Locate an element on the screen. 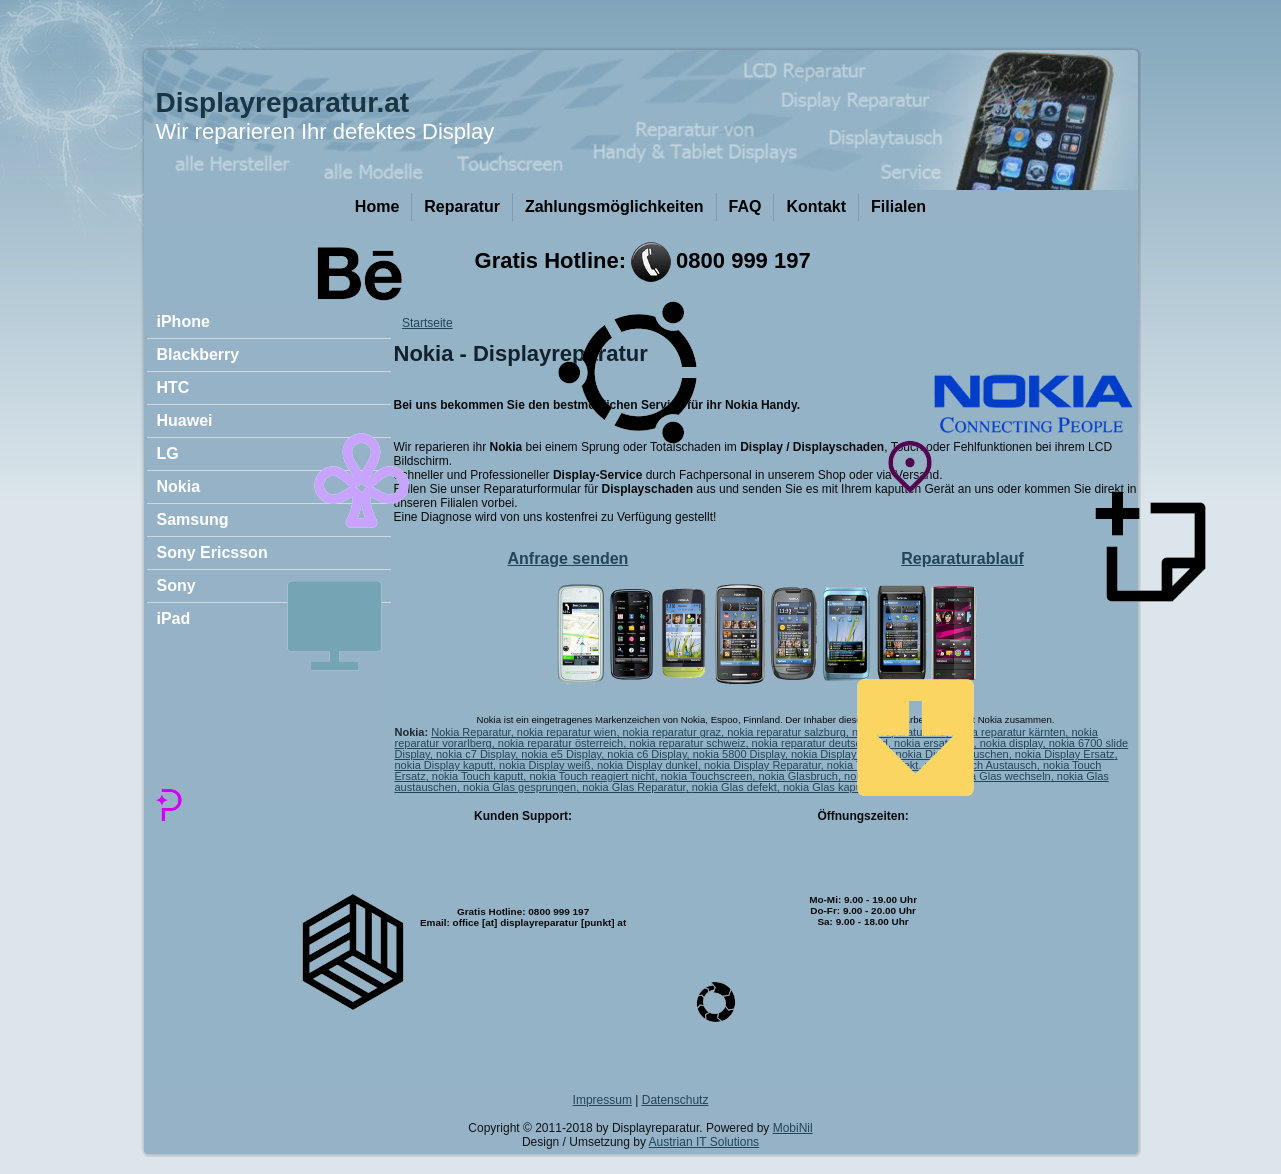 The image size is (1281, 1174). view or select a location on the map is located at coordinates (910, 465).